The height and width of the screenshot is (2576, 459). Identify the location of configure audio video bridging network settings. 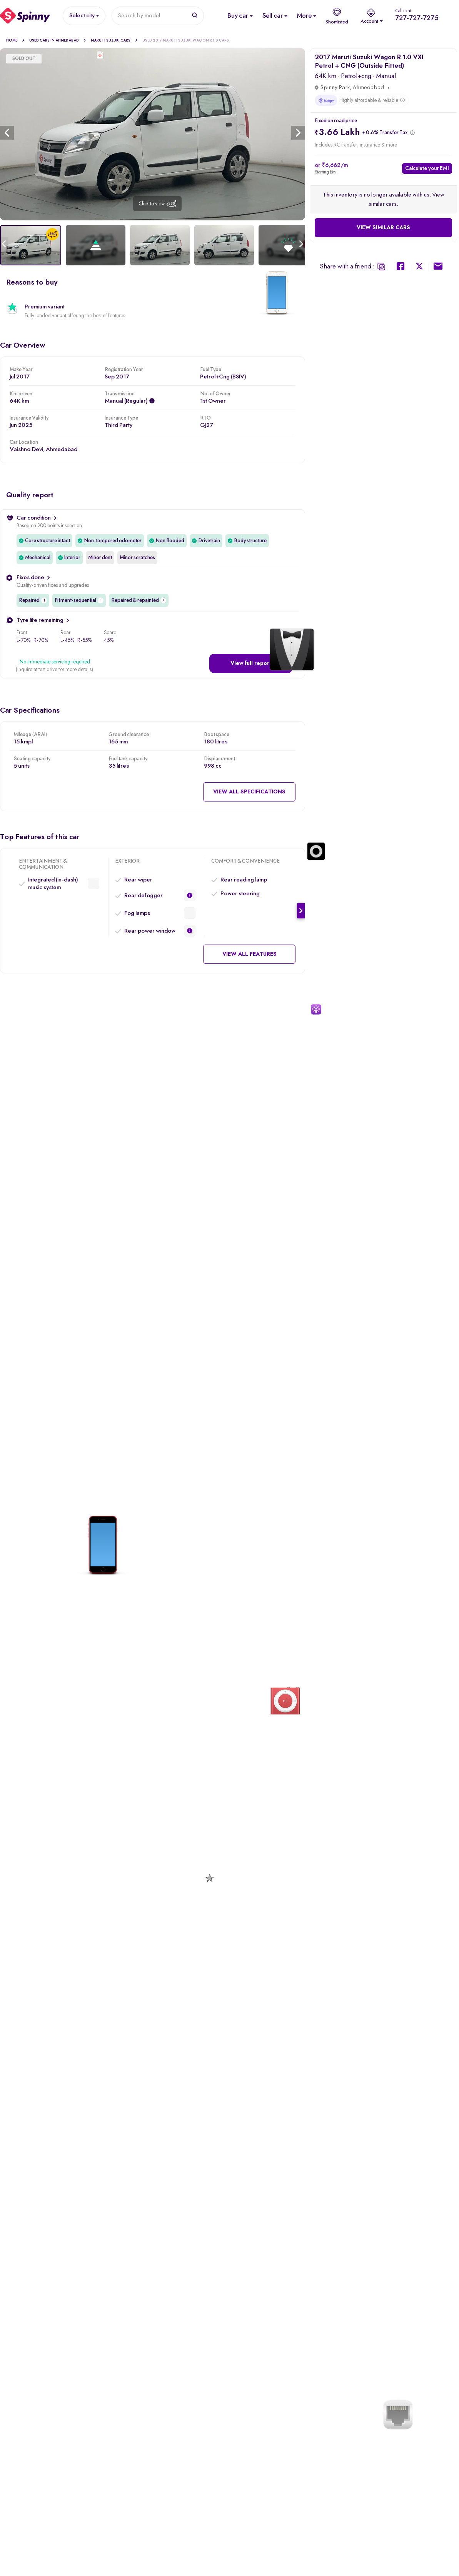
(398, 2414).